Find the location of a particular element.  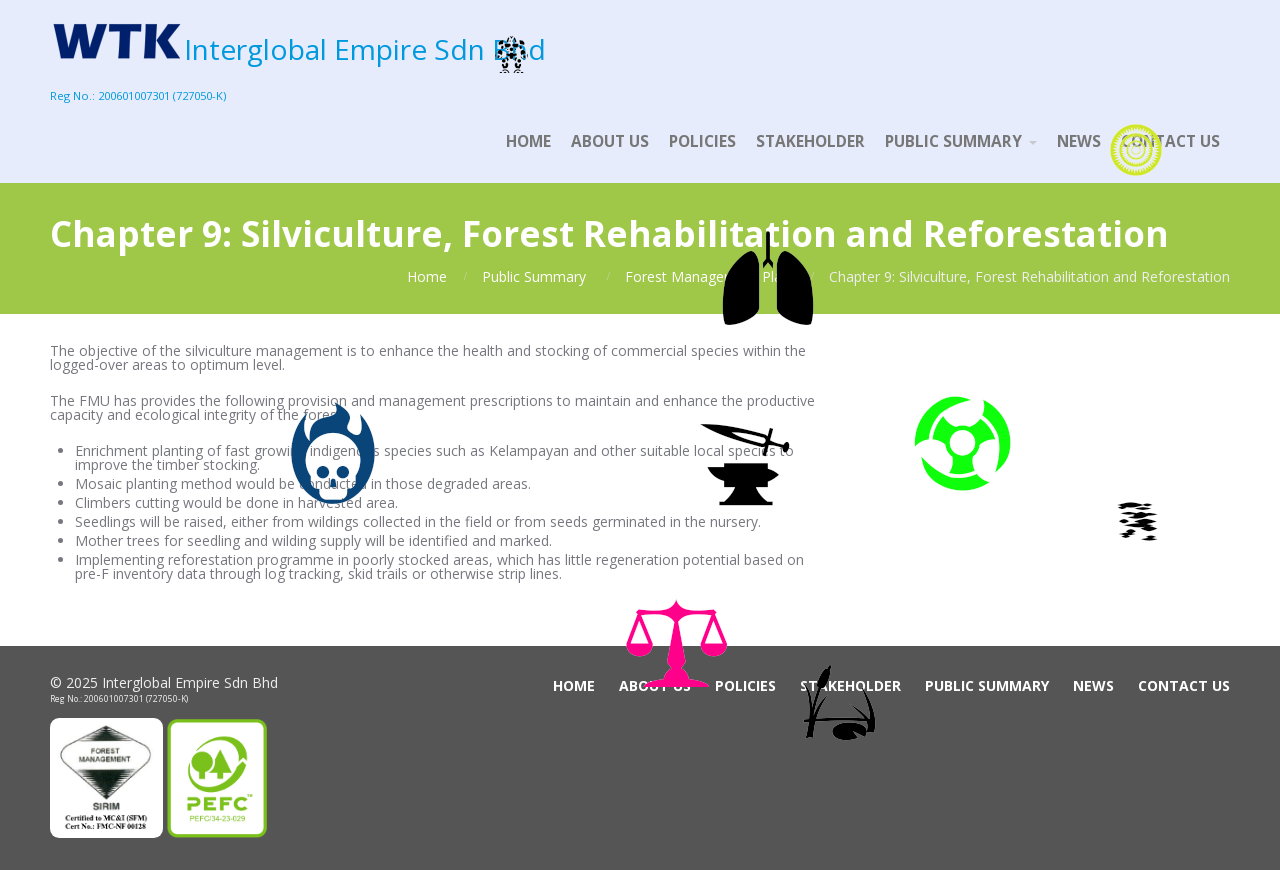

access the weapon crafting menu is located at coordinates (745, 461).